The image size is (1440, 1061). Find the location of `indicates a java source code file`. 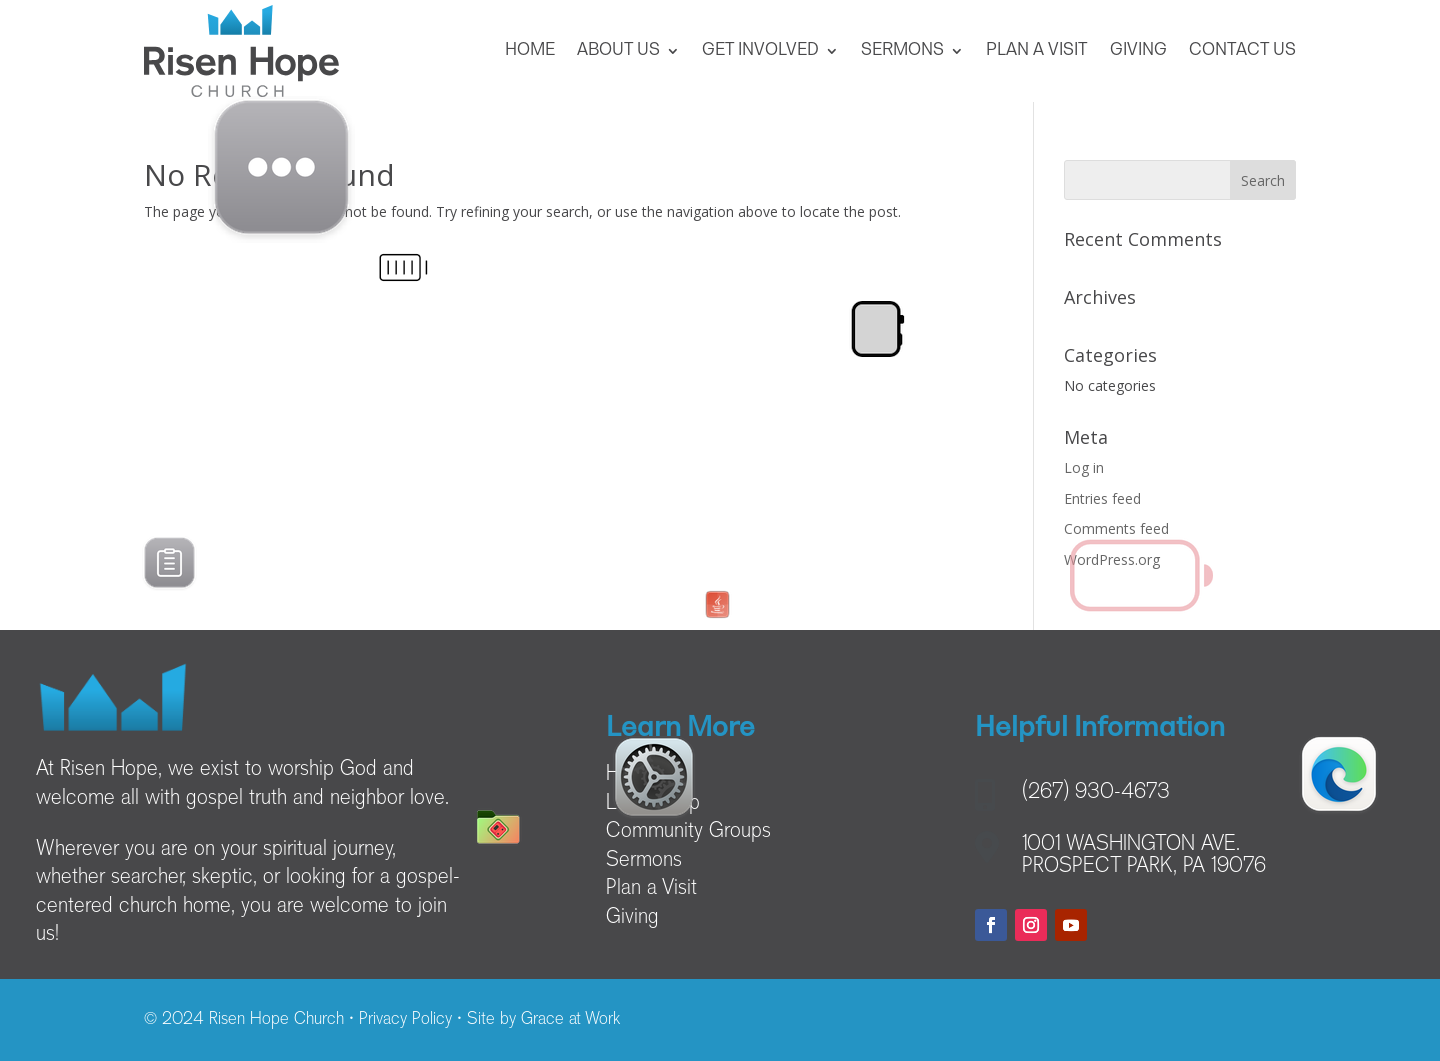

indicates a java source code file is located at coordinates (717, 604).